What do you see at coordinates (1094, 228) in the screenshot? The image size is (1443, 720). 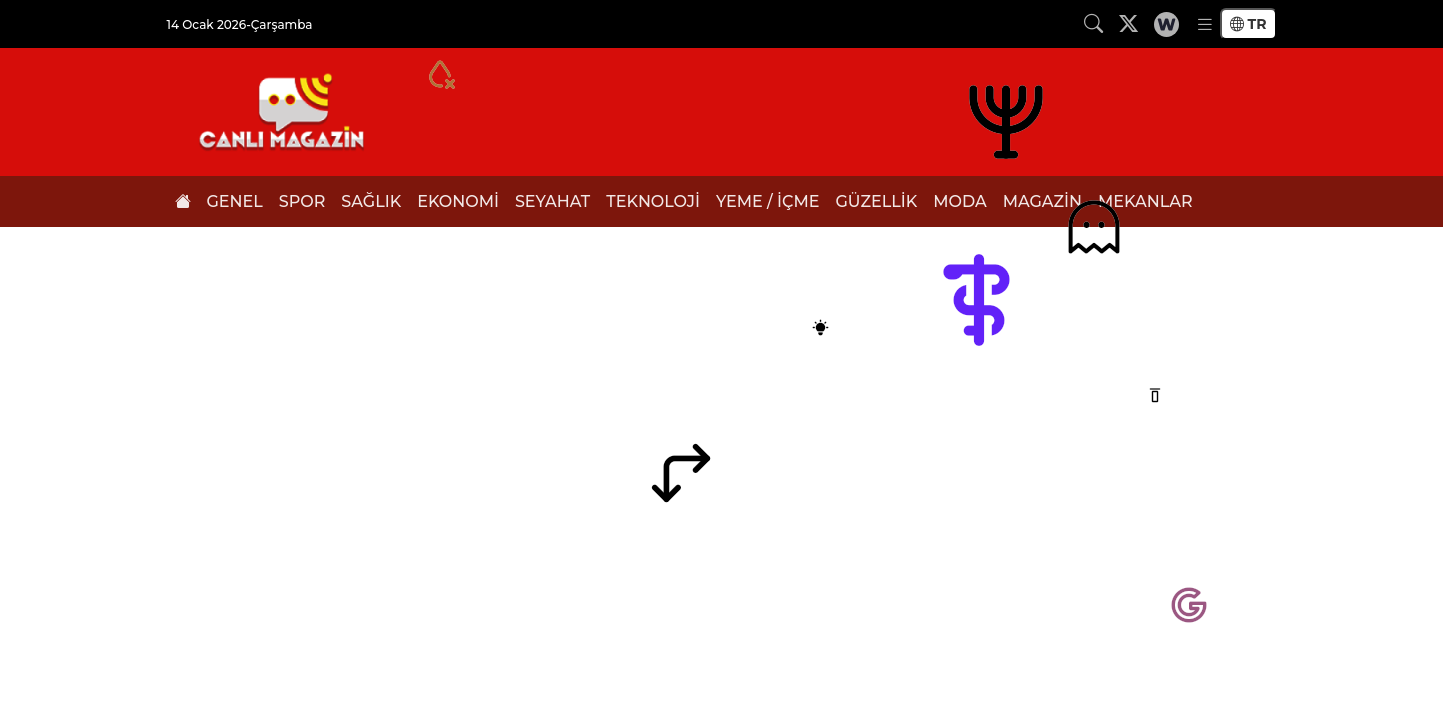 I see `enable ghost mode or incognito browsing` at bounding box center [1094, 228].